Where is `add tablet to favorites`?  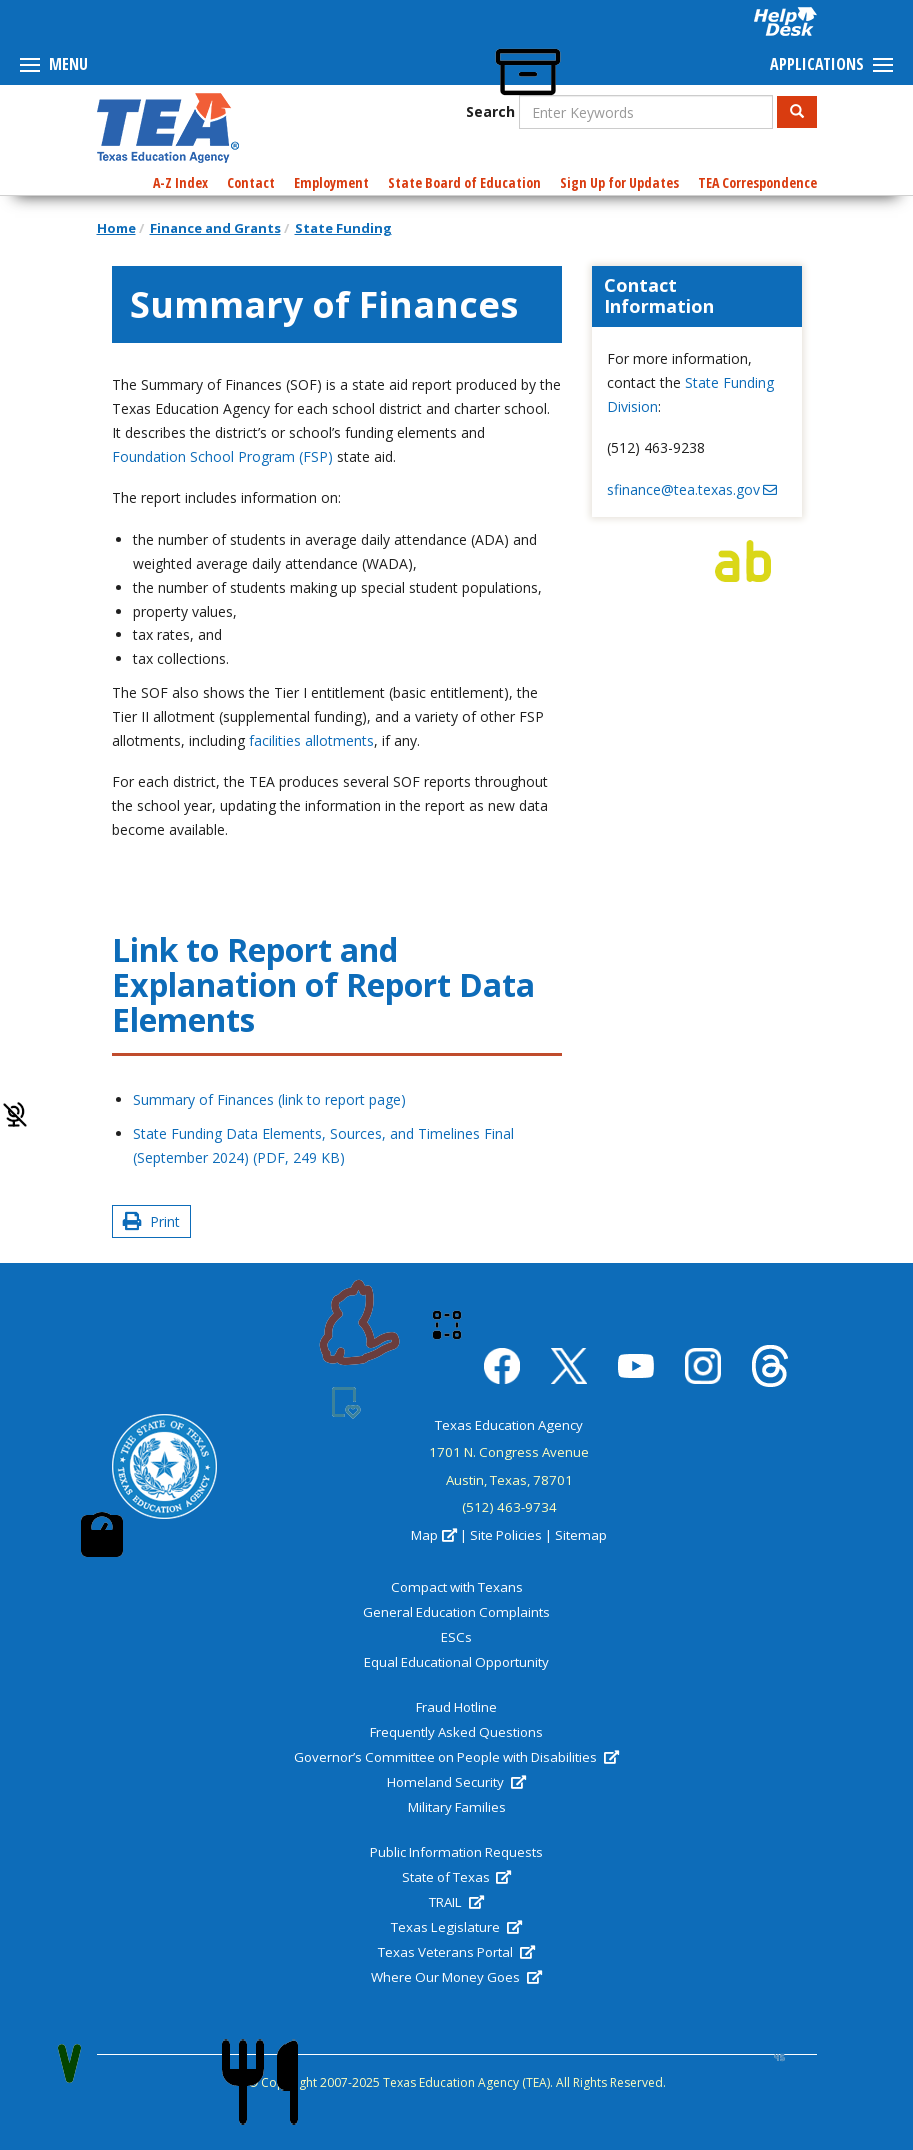 add tablet to favorites is located at coordinates (344, 1402).